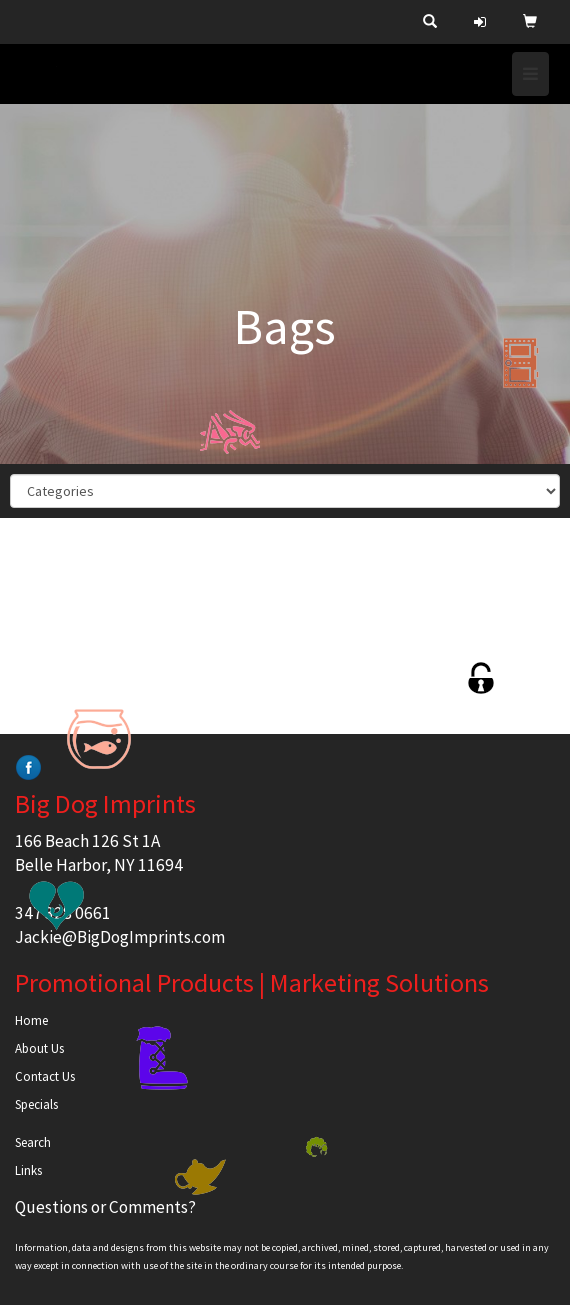 Image resolution: width=570 pixels, height=1305 pixels. I want to click on access door or entrance settings in a game, so click(521, 363).